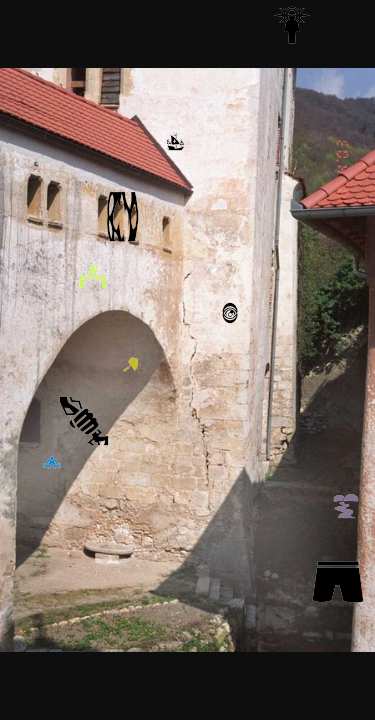 This screenshot has height=720, width=375. I want to click on select underwear or shorts in a clothing game, so click(338, 582).